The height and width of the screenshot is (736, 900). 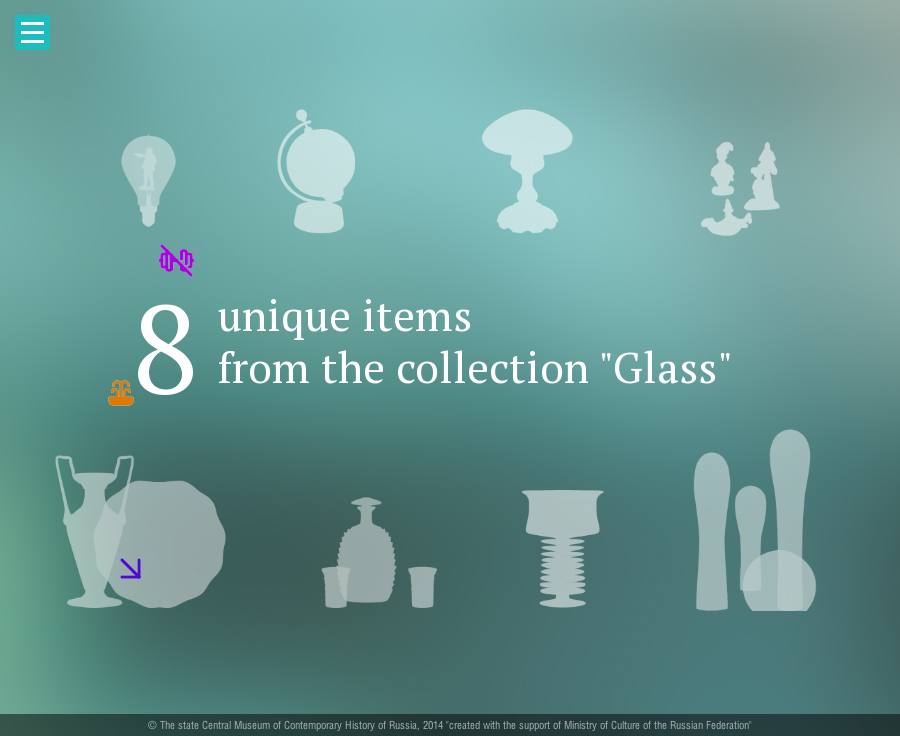 What do you see at coordinates (121, 393) in the screenshot?
I see `view nearby fountains or water features` at bounding box center [121, 393].